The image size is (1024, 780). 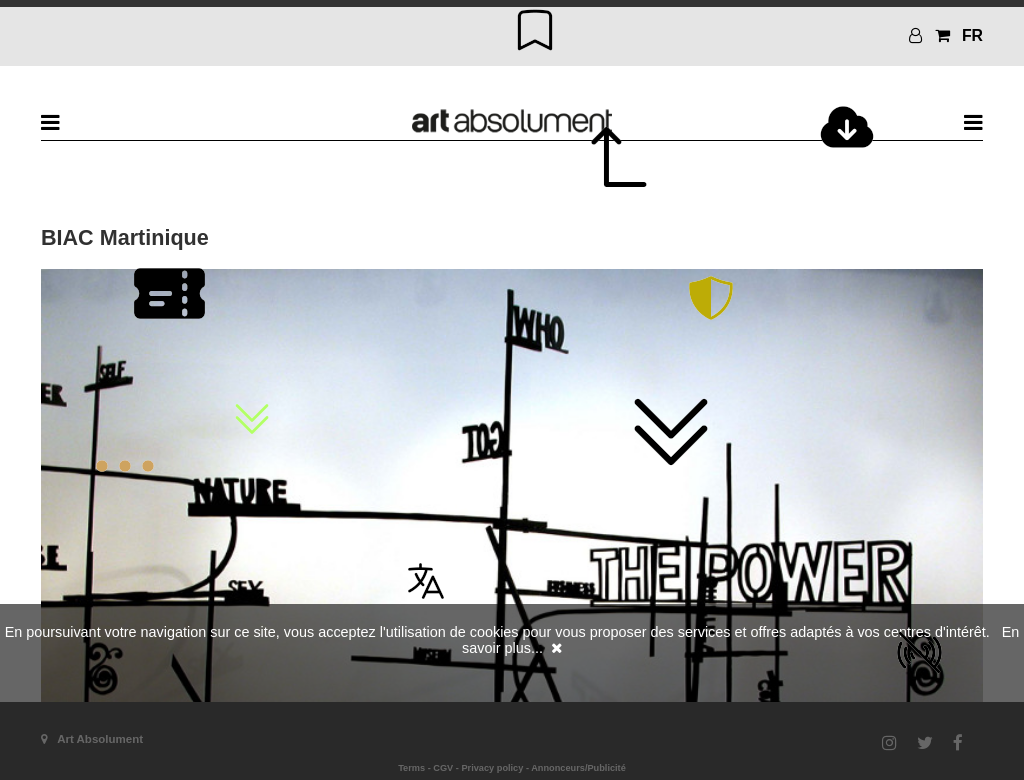 What do you see at coordinates (919, 652) in the screenshot?
I see `no signal or connection unavailable` at bounding box center [919, 652].